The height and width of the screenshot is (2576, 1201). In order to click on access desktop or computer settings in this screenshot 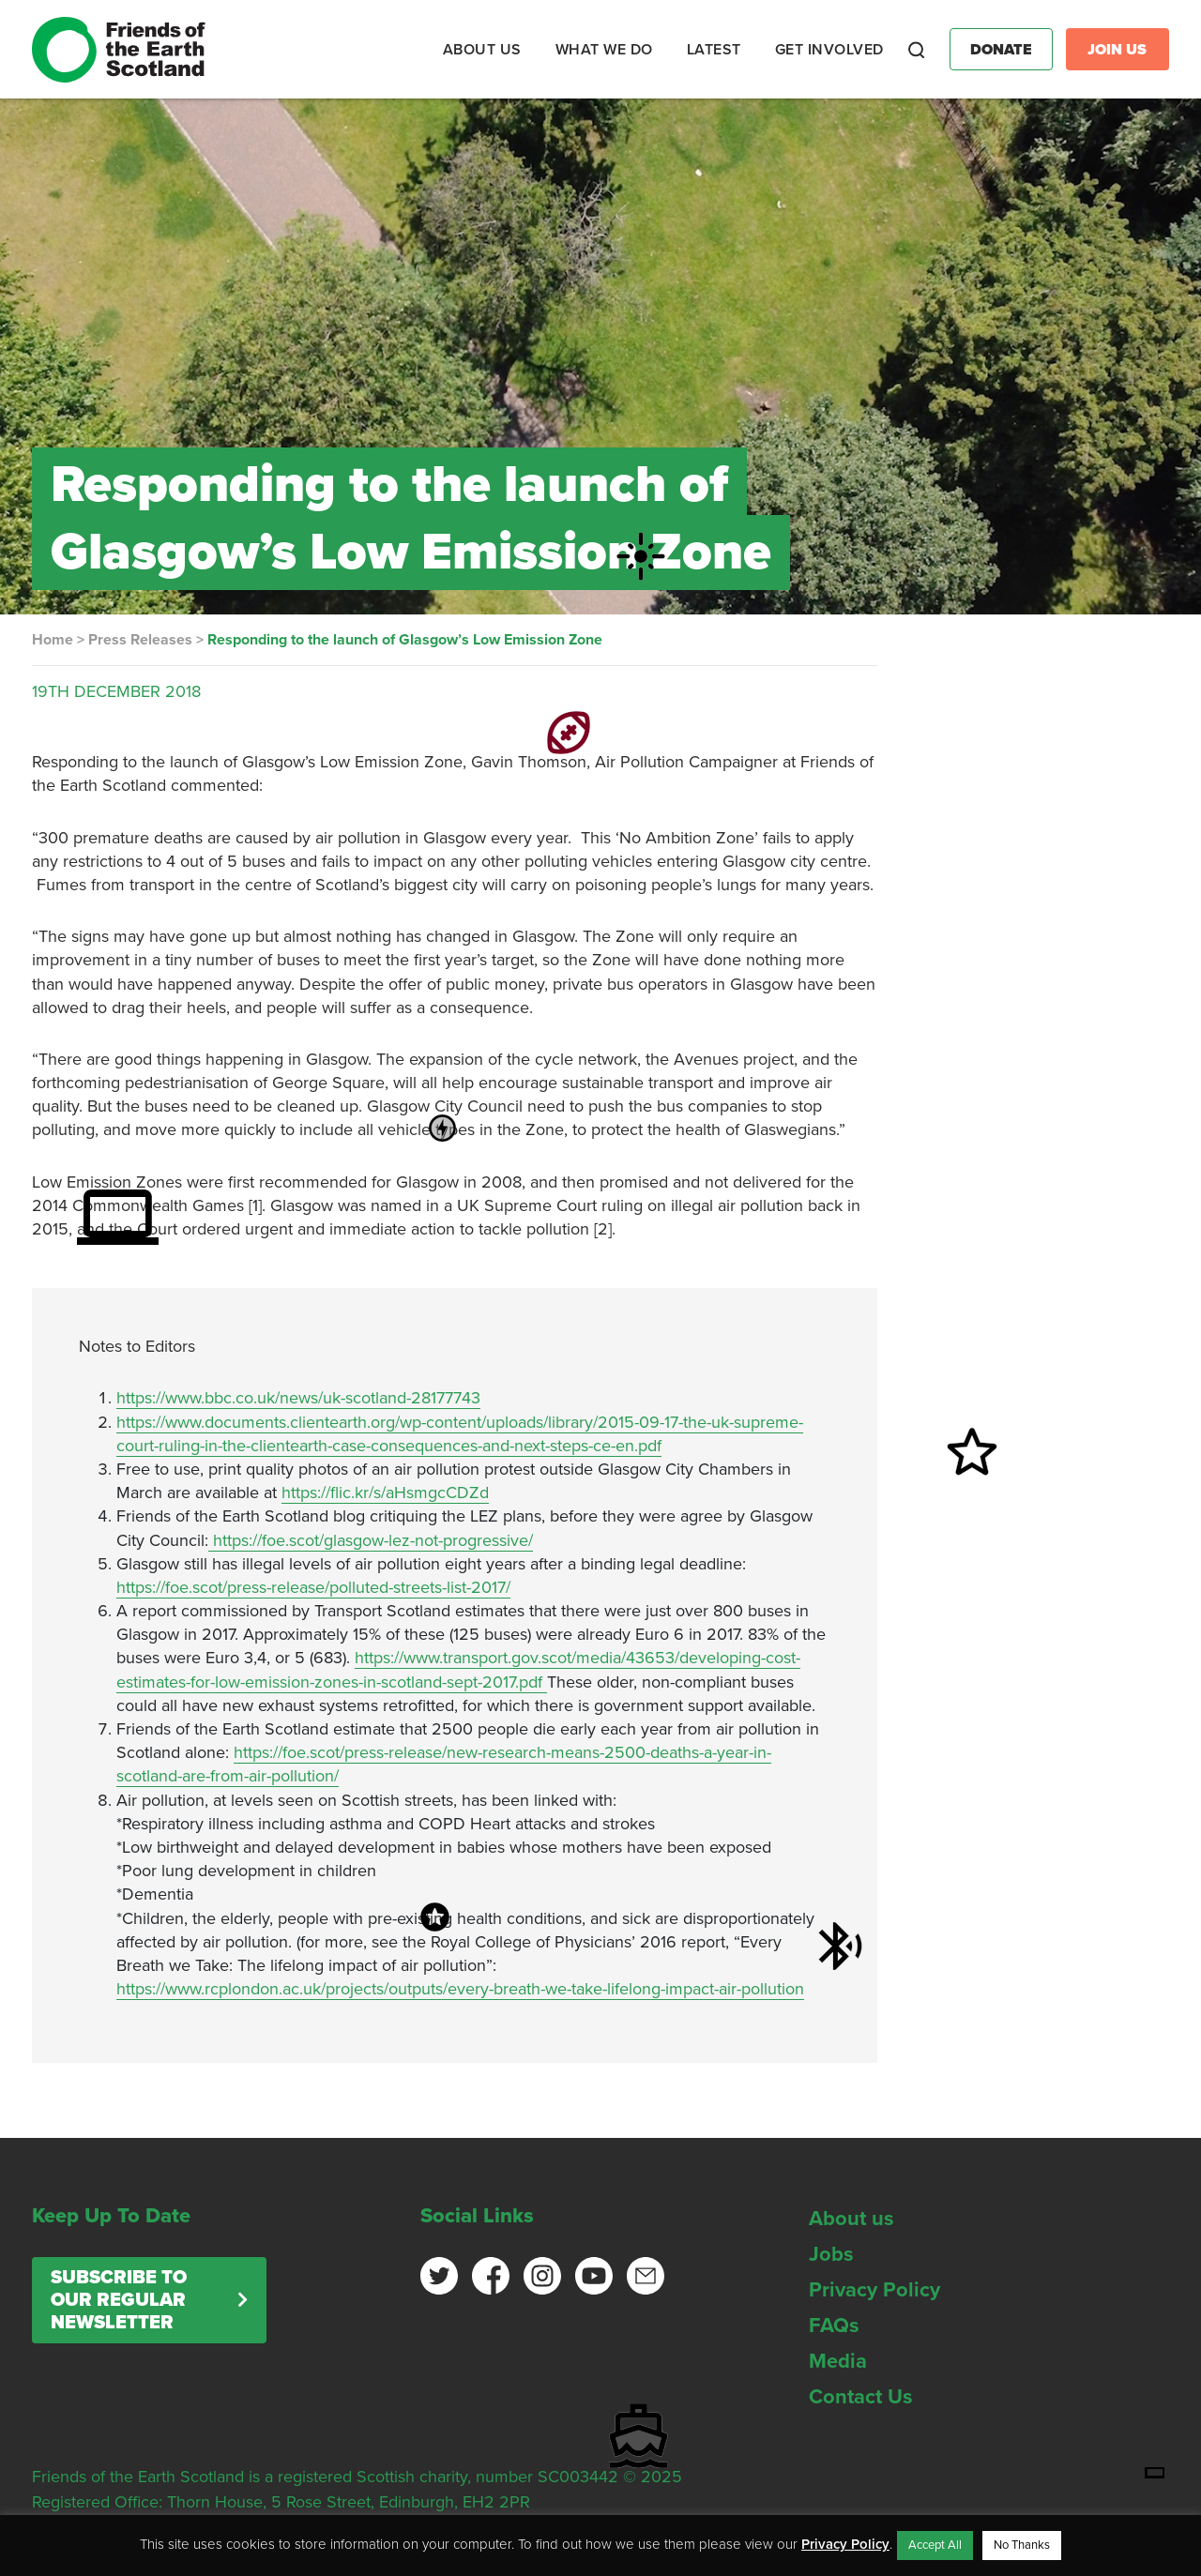, I will do `click(117, 1217)`.